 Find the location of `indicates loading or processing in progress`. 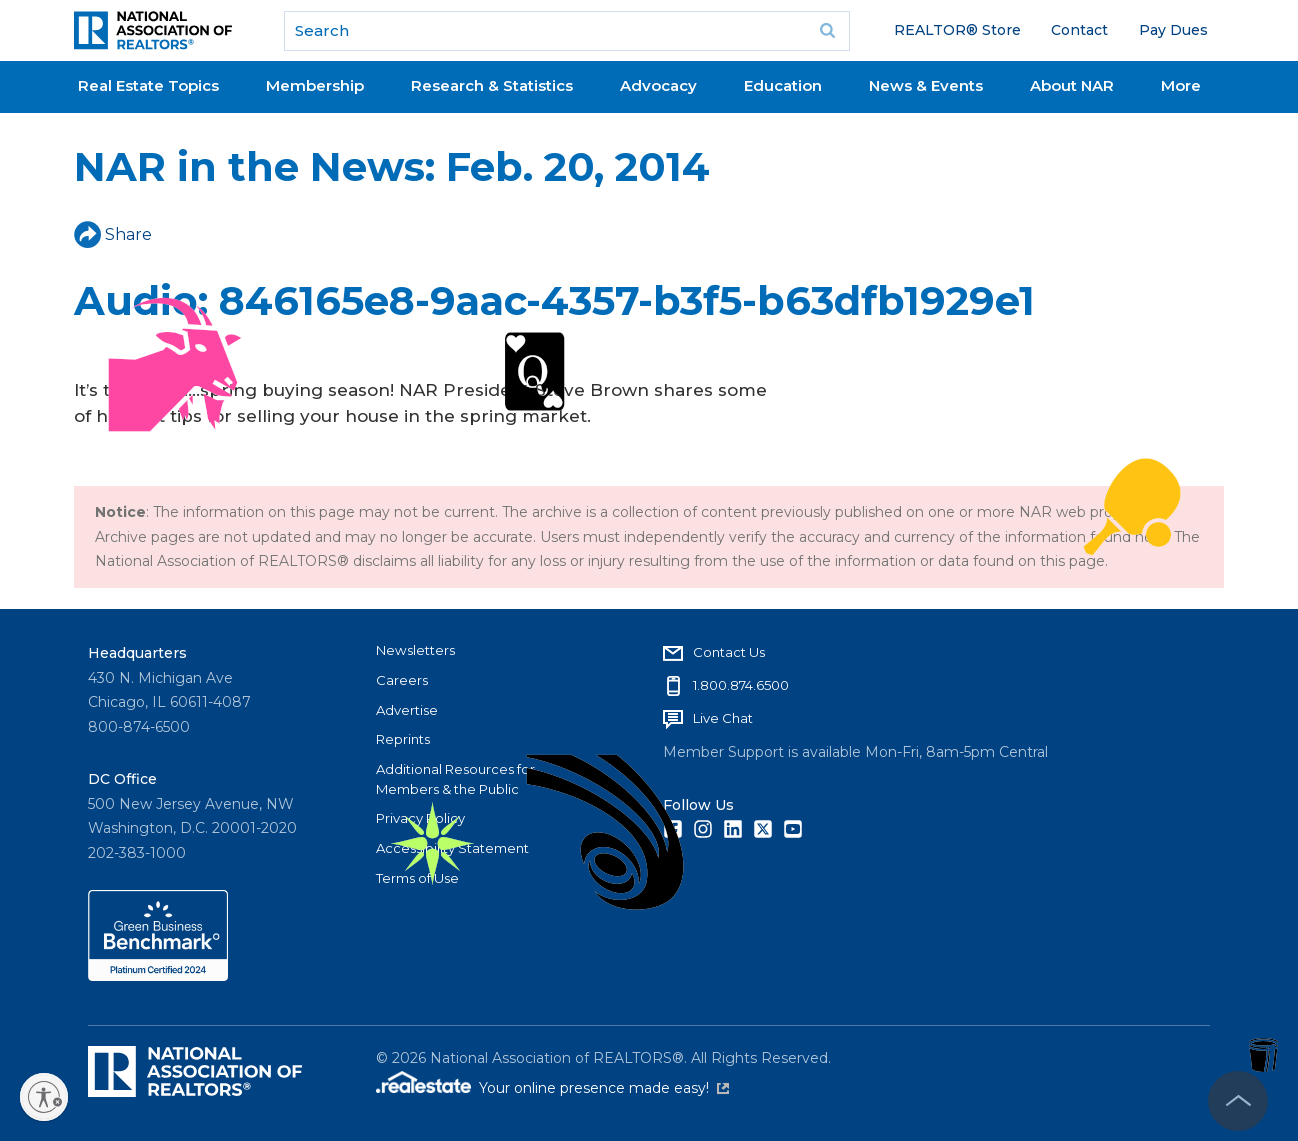

indicates loading or processing in progress is located at coordinates (604, 832).